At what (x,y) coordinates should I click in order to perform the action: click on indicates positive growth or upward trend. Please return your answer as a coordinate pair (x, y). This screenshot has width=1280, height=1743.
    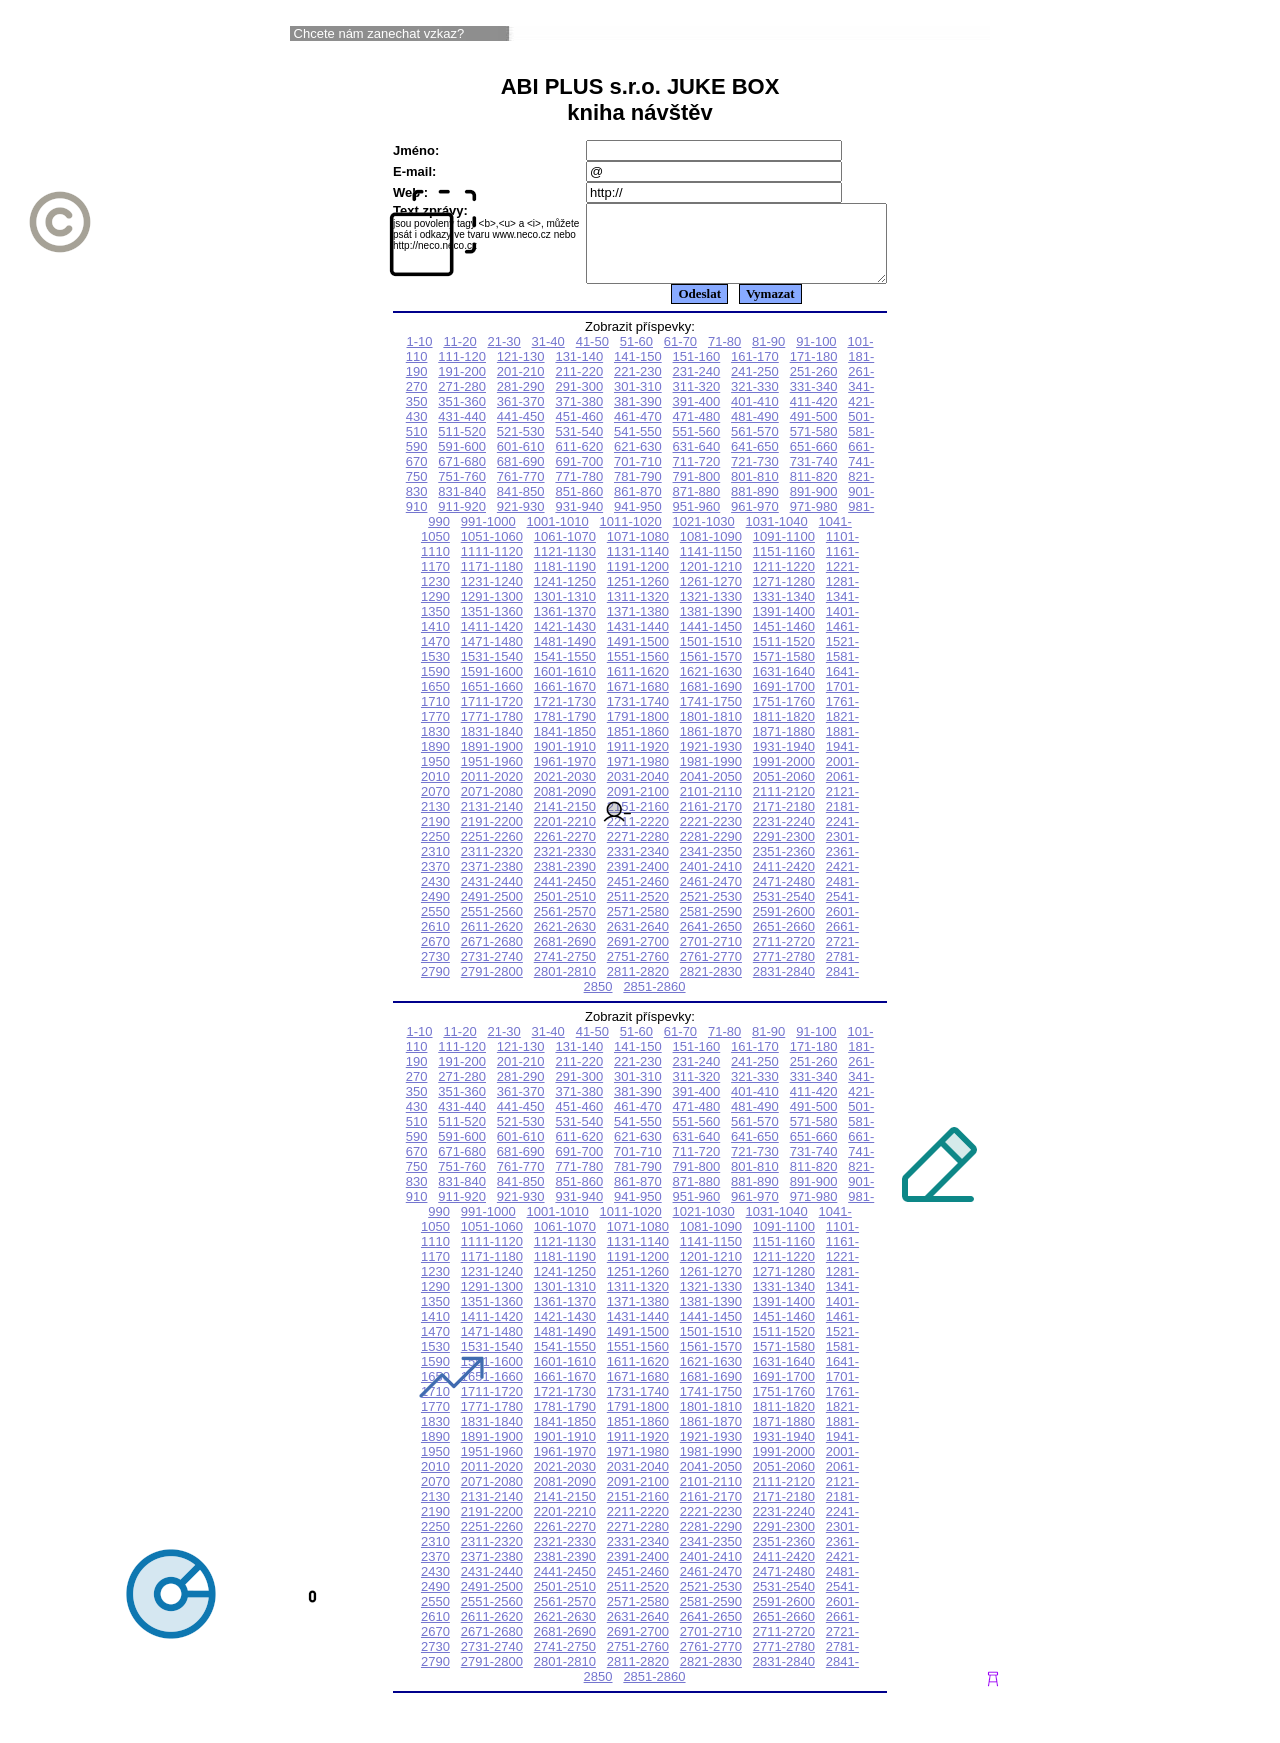
    Looking at the image, I should click on (451, 1379).